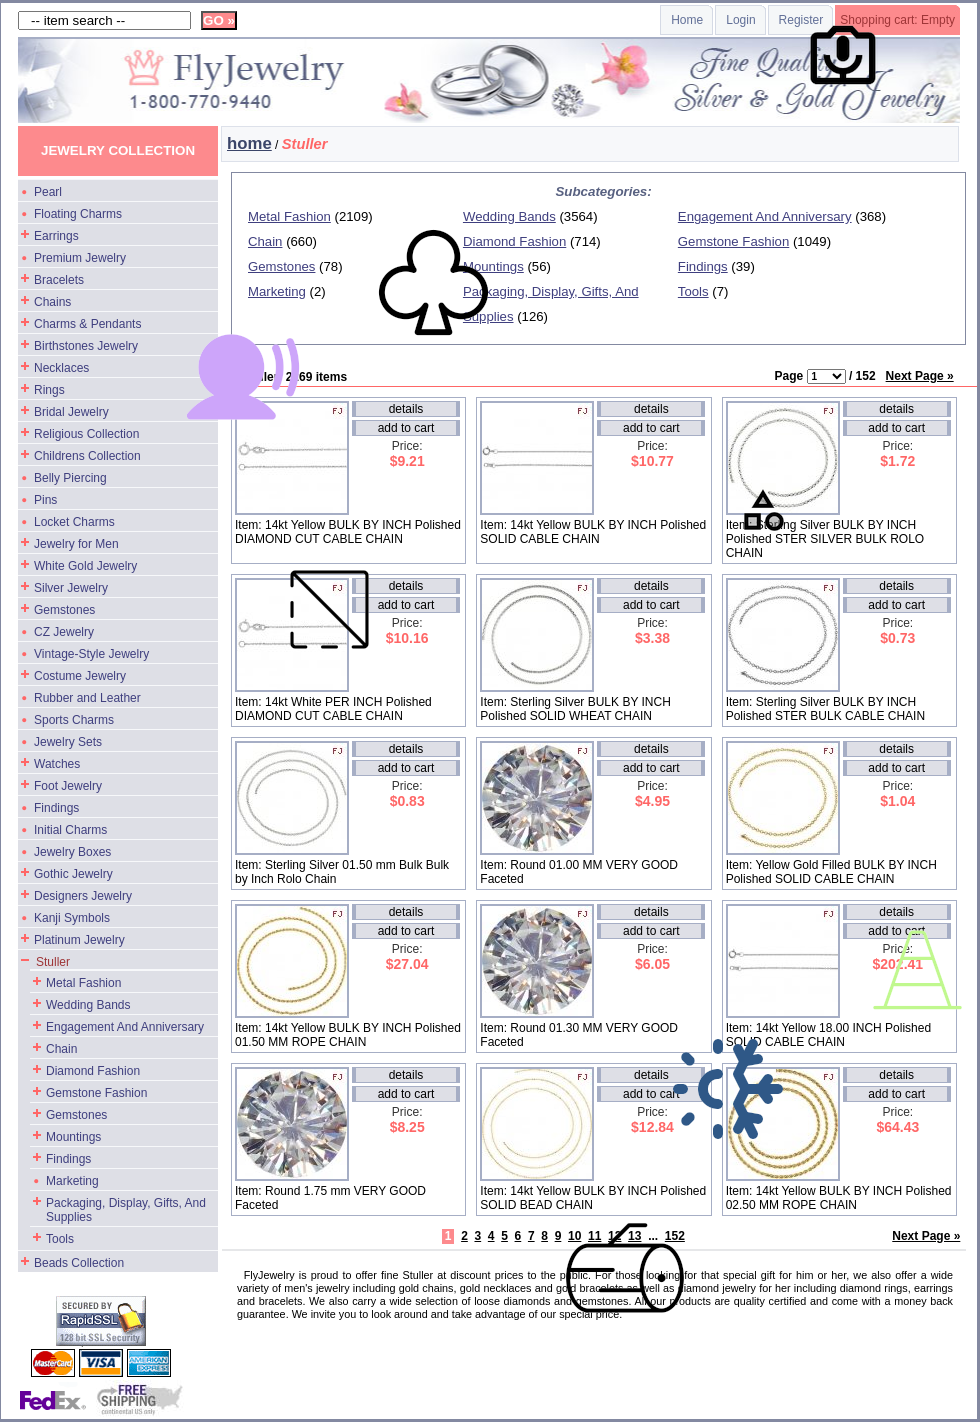  What do you see at coordinates (433, 284) in the screenshot?
I see `indicates clubs suit in a card game` at bounding box center [433, 284].